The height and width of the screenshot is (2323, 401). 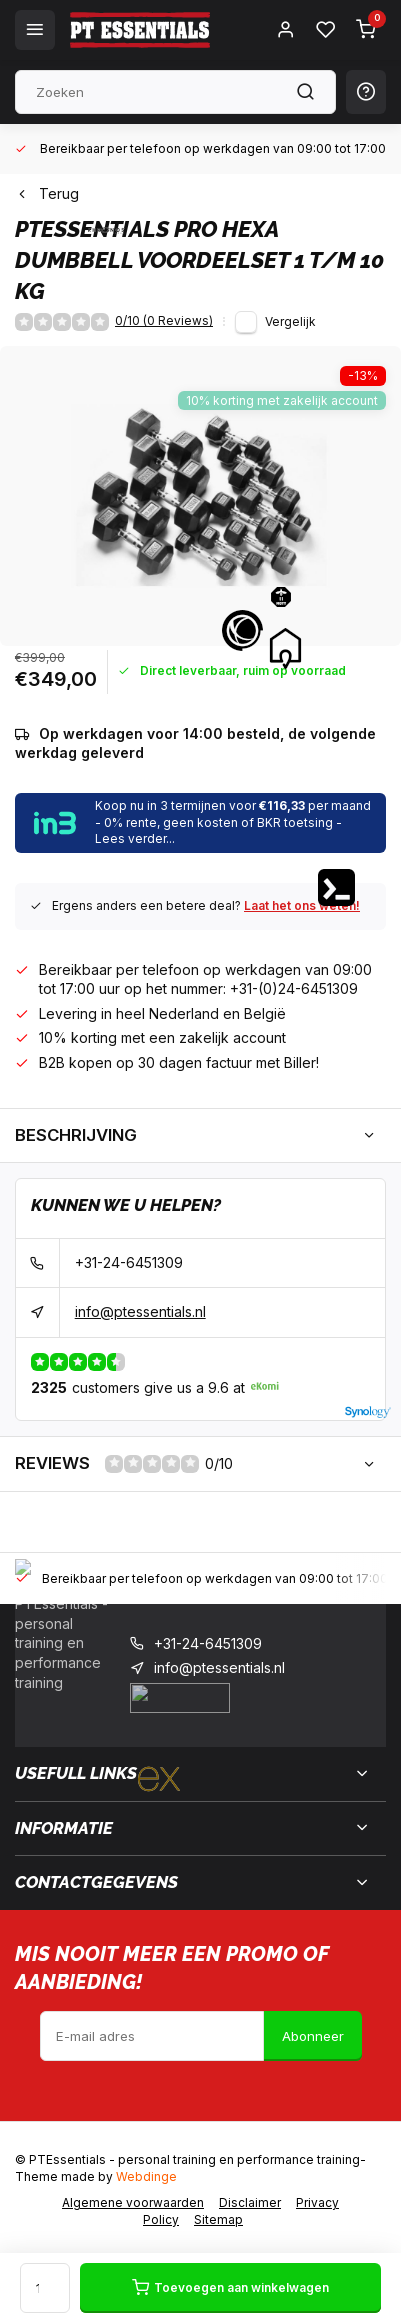 What do you see at coordinates (159, 1779) in the screenshot?
I see `express.js framework logo` at bounding box center [159, 1779].